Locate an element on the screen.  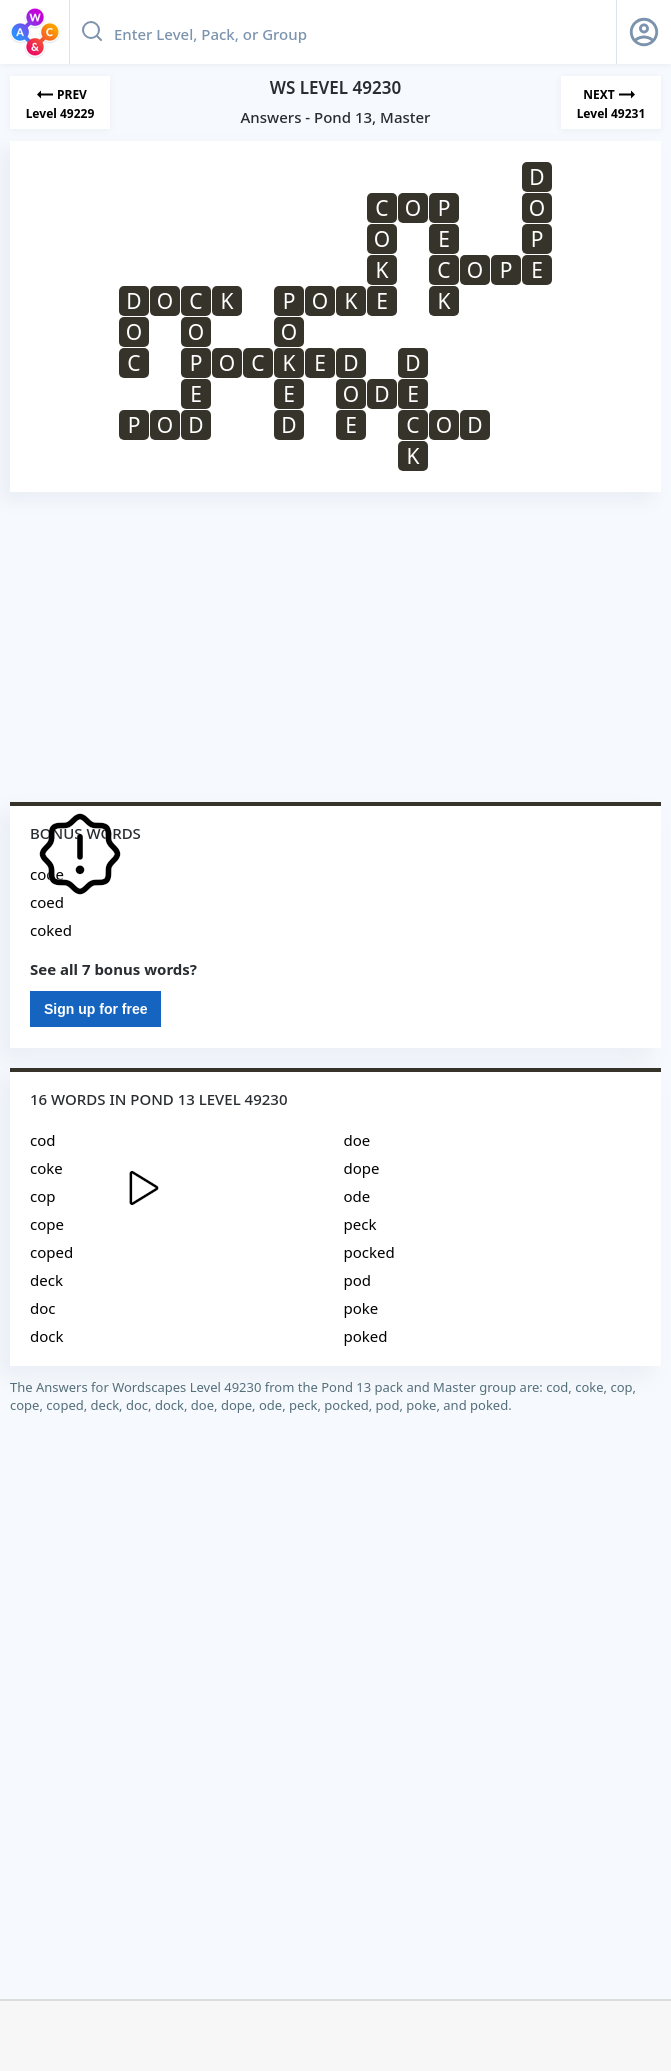
play media or video content is located at coordinates (140, 1188).